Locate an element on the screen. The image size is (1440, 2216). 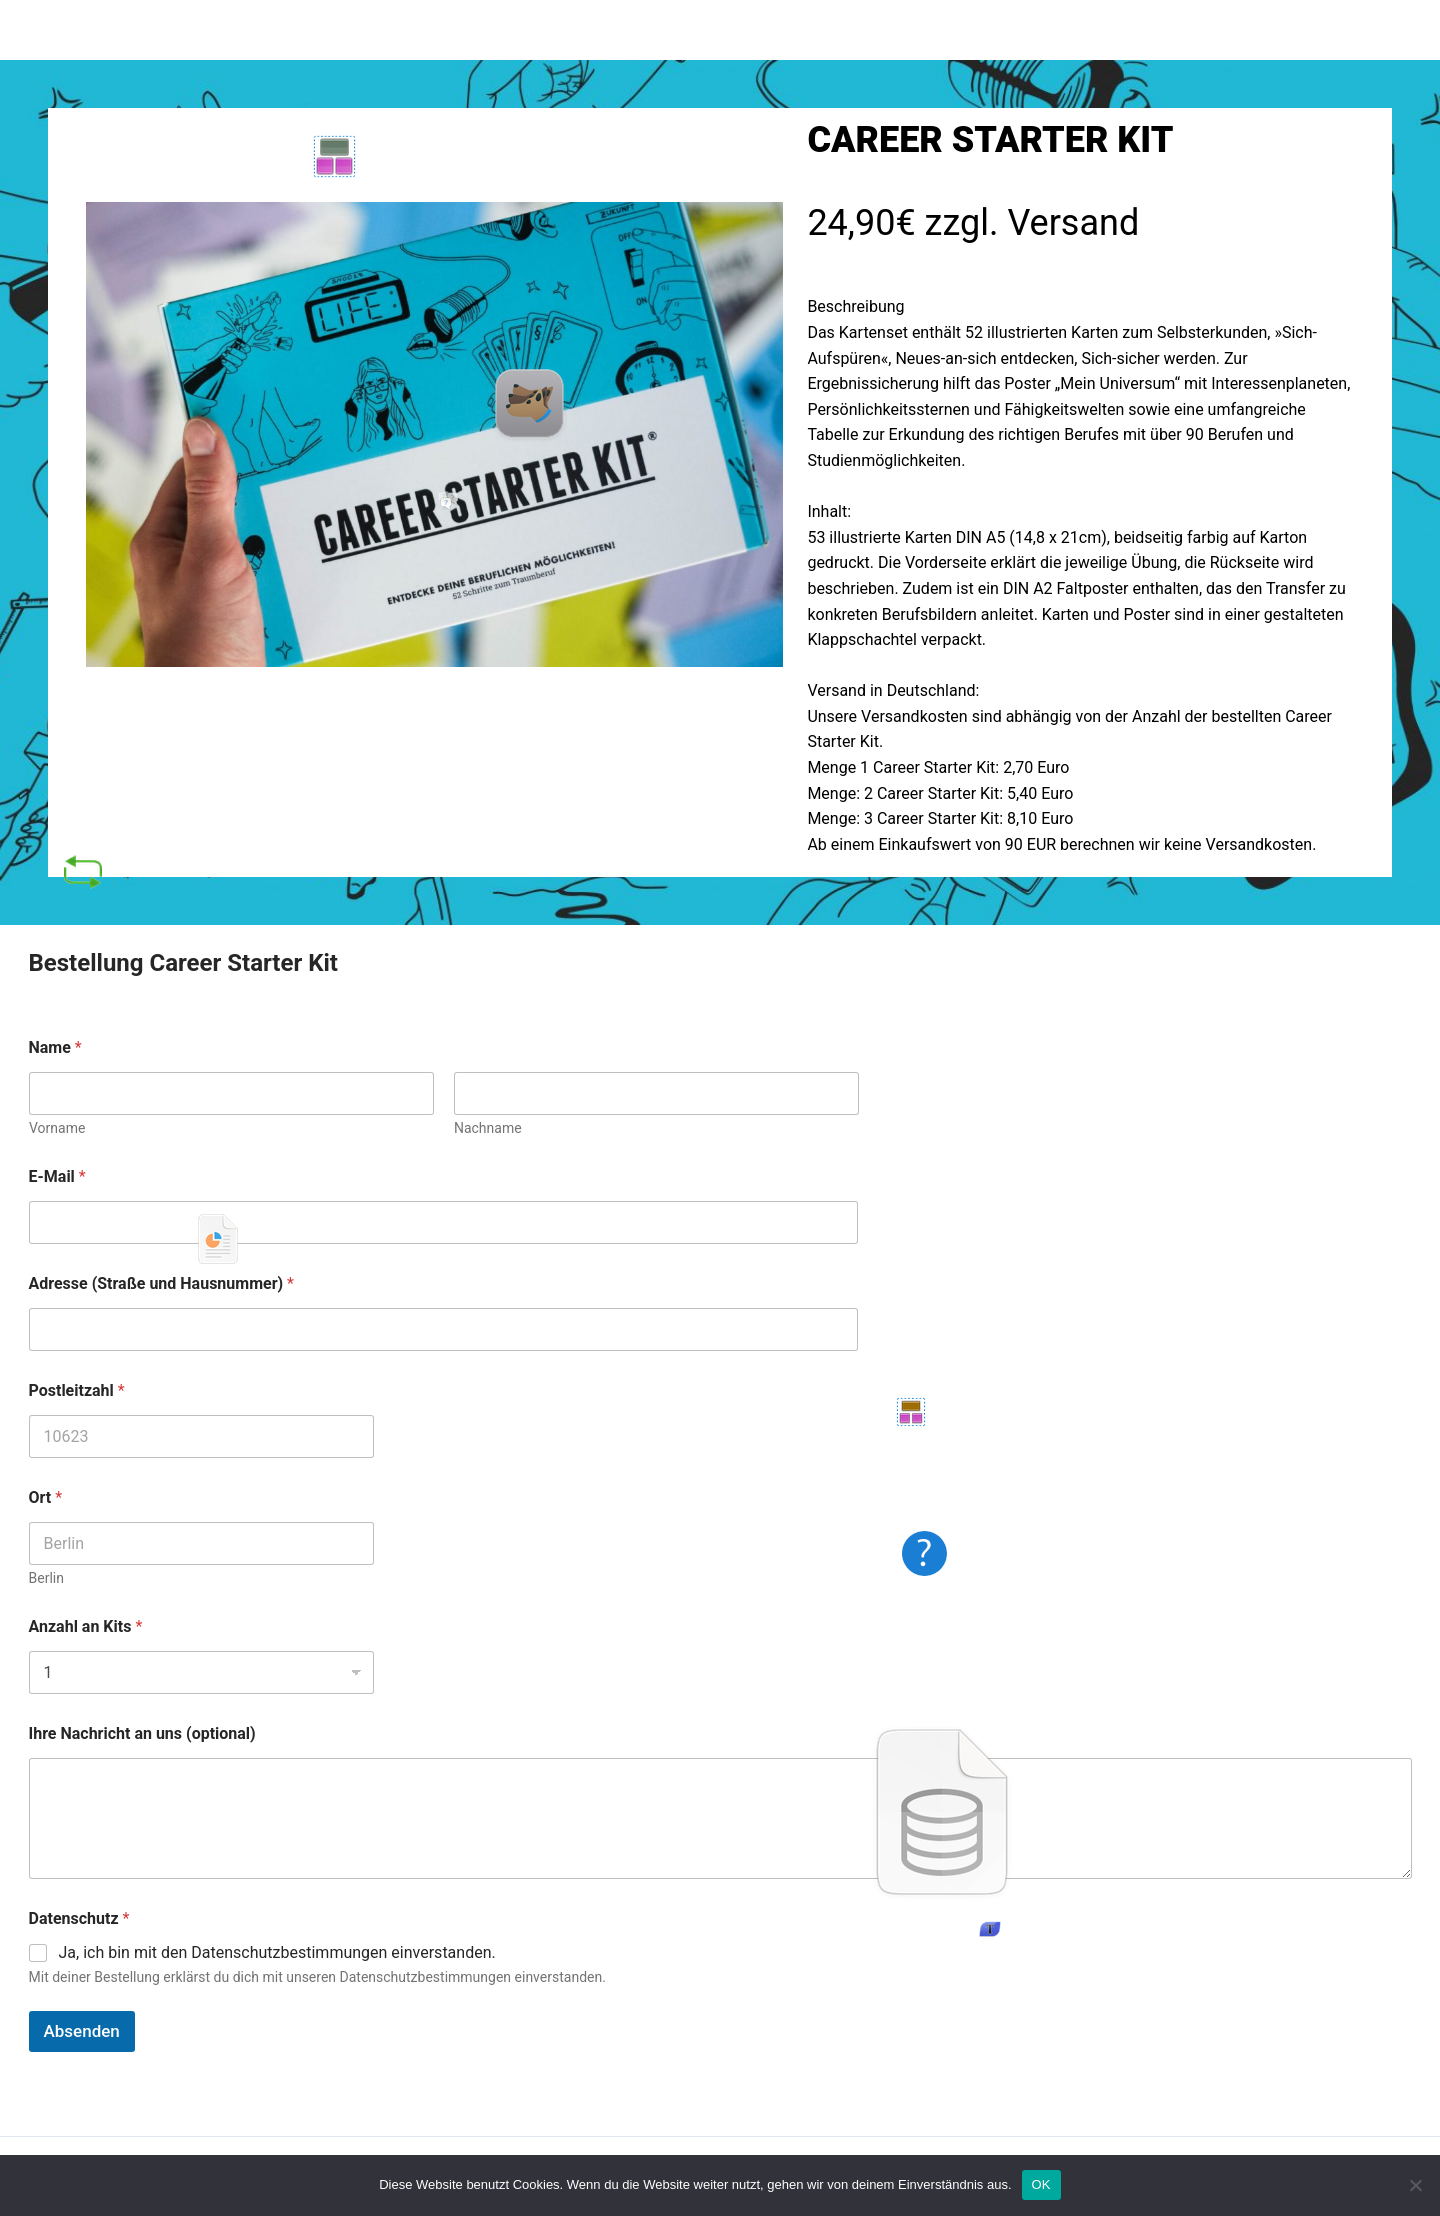
access frequently asked questions is located at coordinates (448, 501).